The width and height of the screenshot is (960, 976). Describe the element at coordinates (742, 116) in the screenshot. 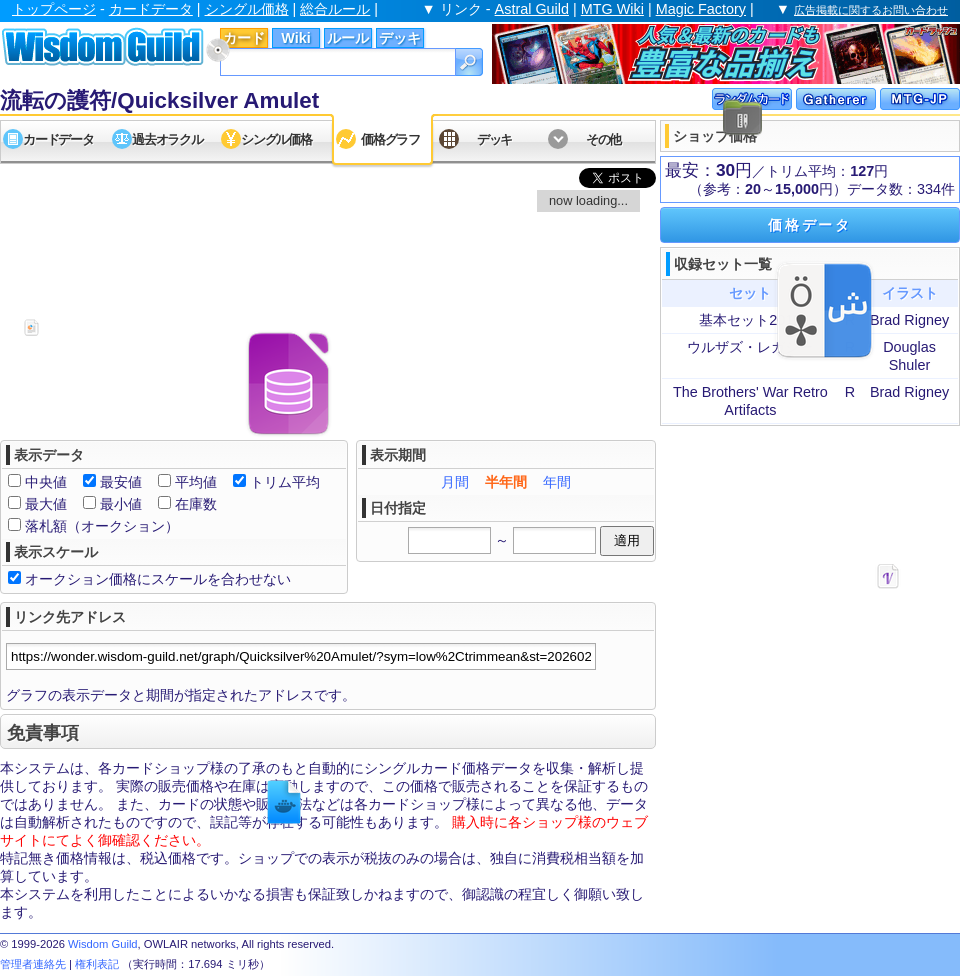

I see `open templates folder` at that location.